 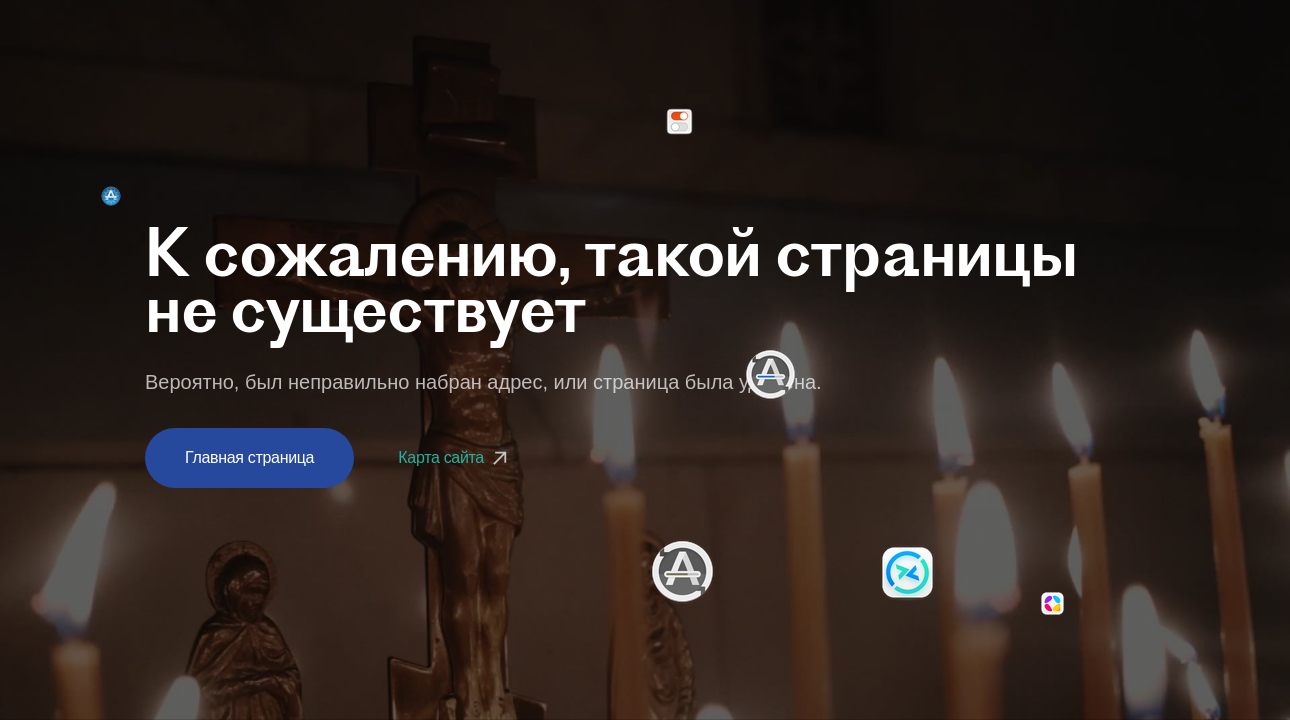 I want to click on open AppFlowy app, so click(x=1052, y=603).